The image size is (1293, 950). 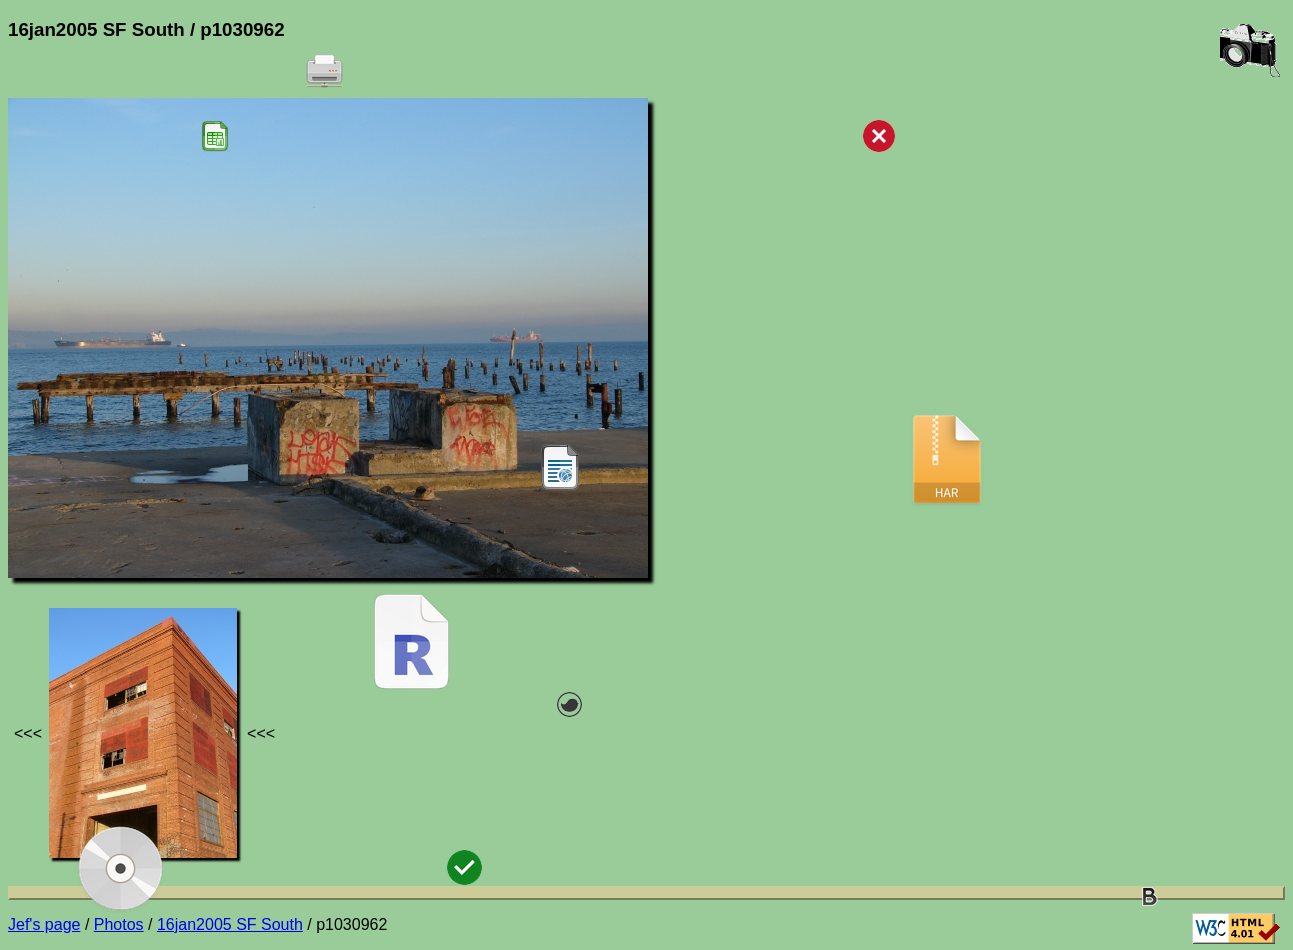 What do you see at coordinates (215, 136) in the screenshot?
I see `open a spreadsheet template file` at bounding box center [215, 136].